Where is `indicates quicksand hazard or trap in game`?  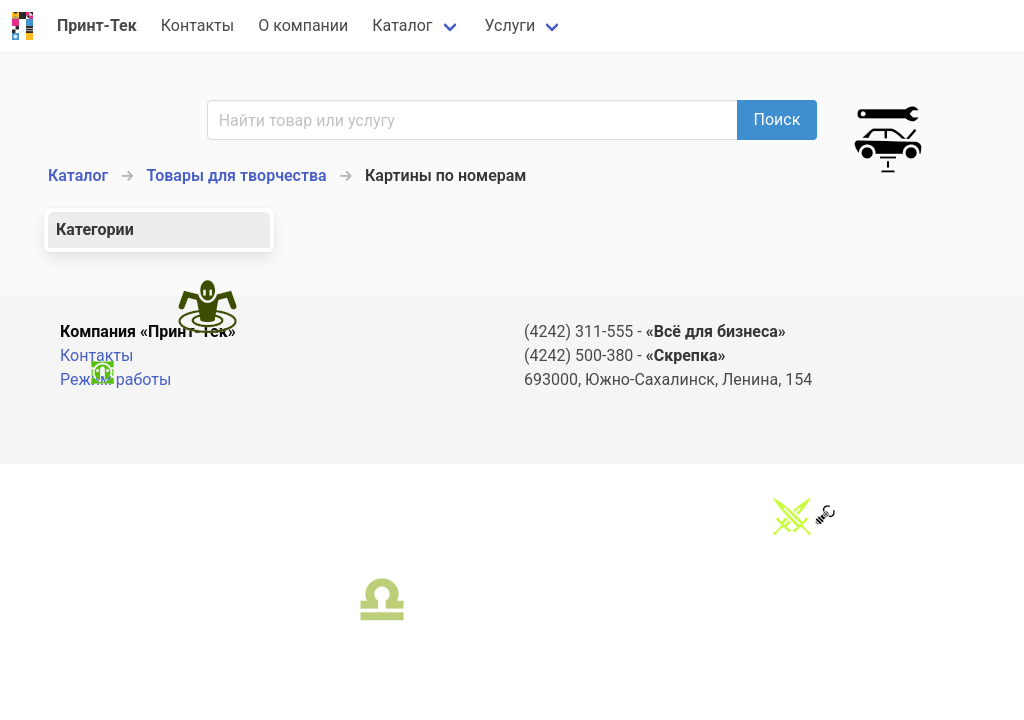 indicates quicksand hazard or trap in game is located at coordinates (207, 306).